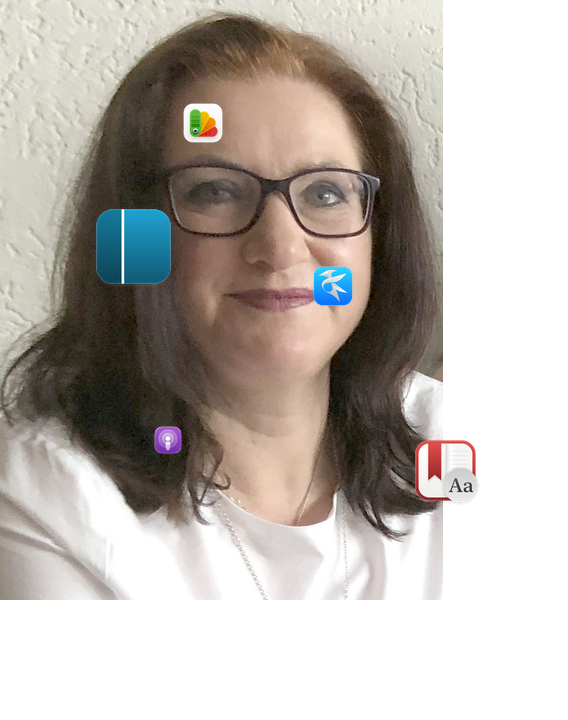 This screenshot has width=568, height=720. Describe the element at coordinates (133, 246) in the screenshot. I see `open shotcut video editor` at that location.